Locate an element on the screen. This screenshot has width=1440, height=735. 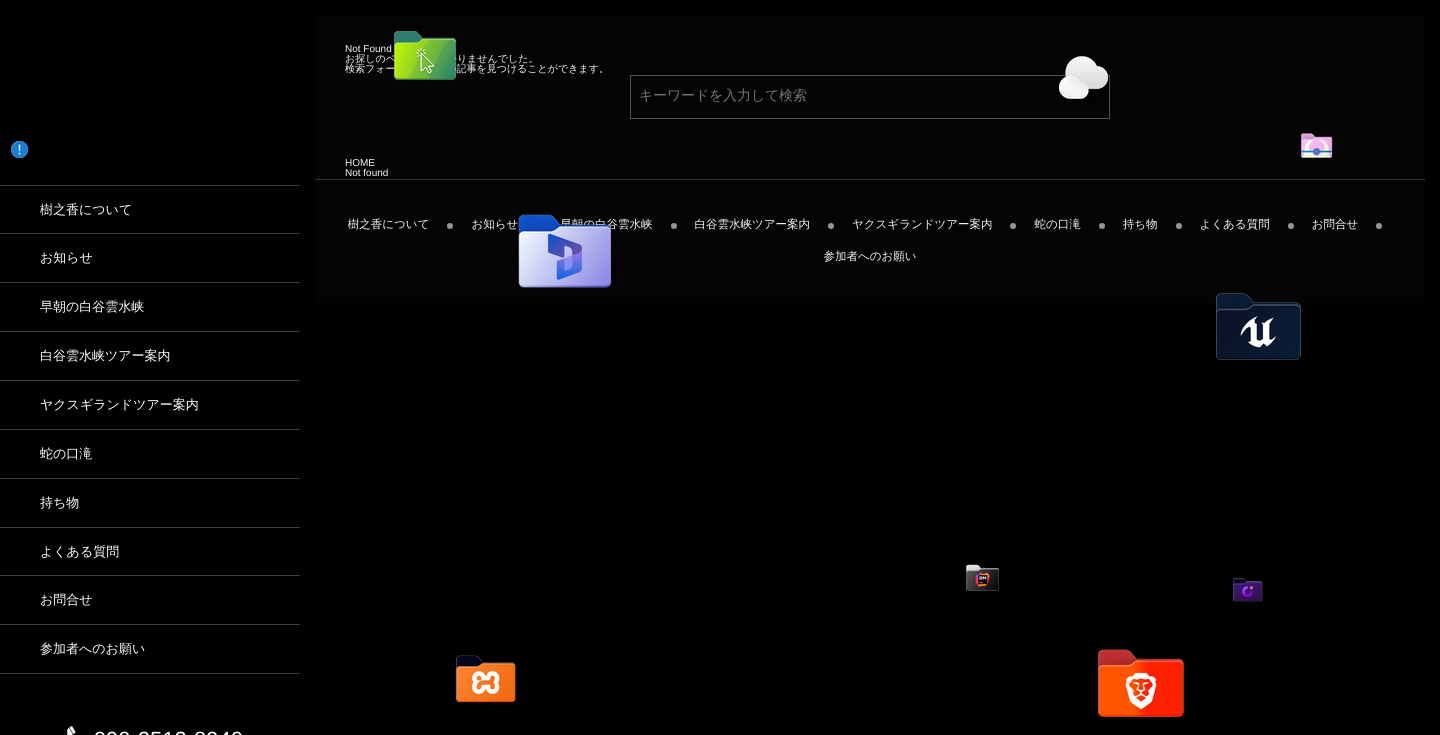
folder containing Unreal Engine project files is located at coordinates (1258, 329).